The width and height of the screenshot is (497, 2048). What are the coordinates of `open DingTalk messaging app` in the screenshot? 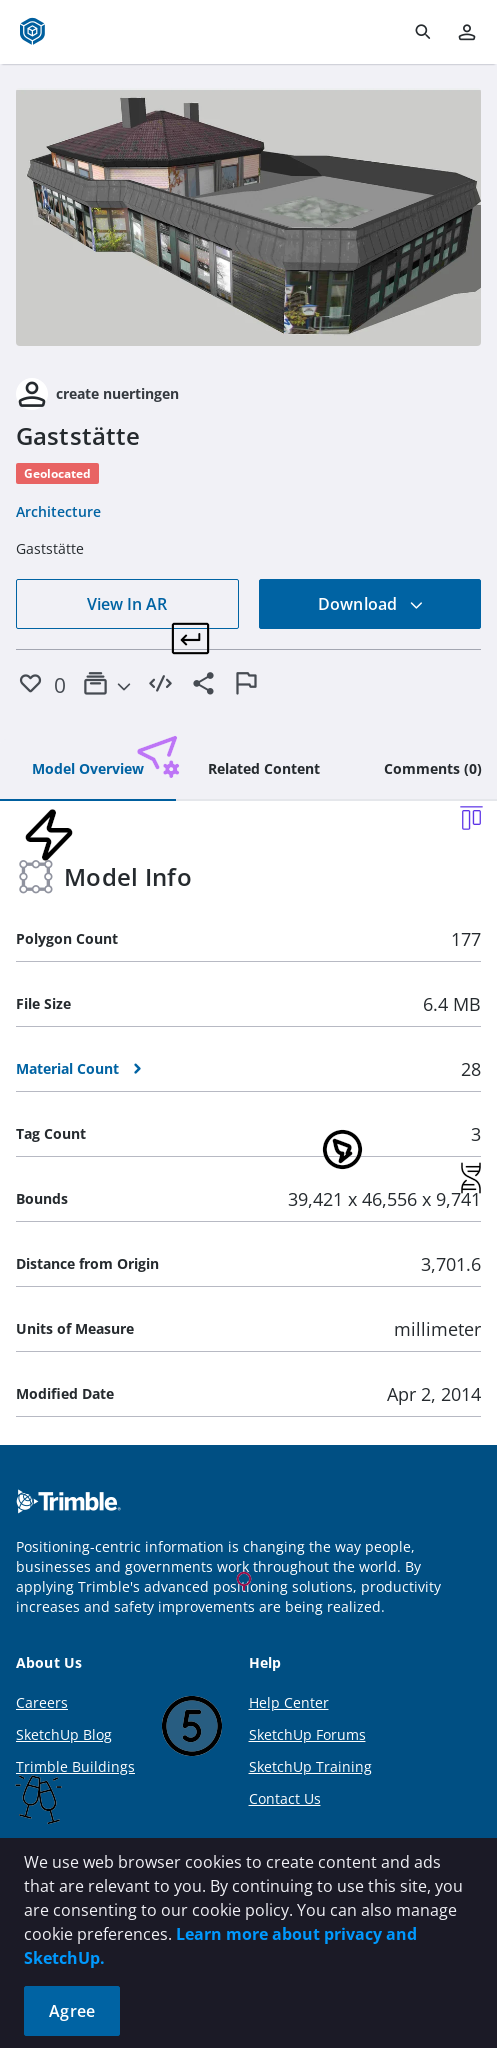 It's located at (342, 1149).